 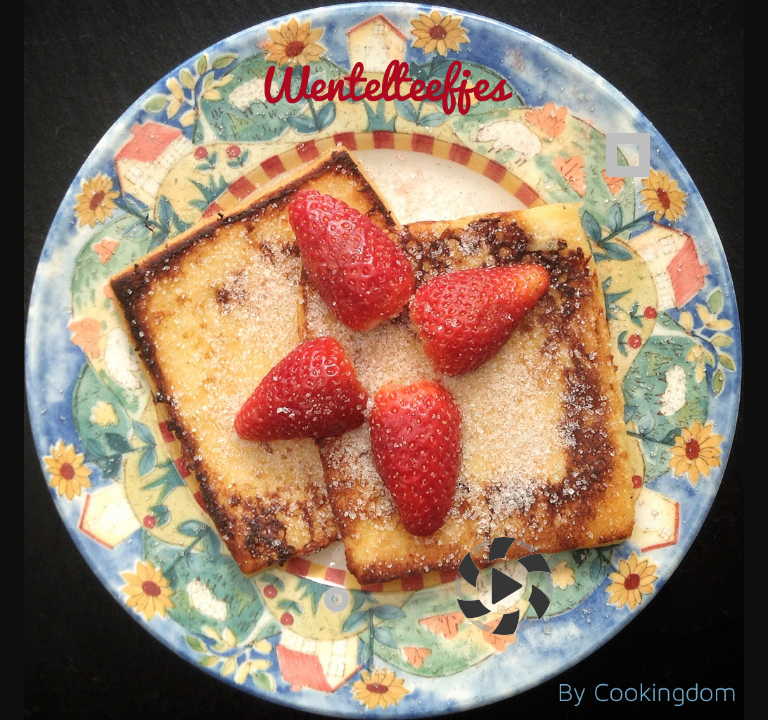 What do you see at coordinates (336, 599) in the screenshot?
I see `audio CD or optical disc media` at bounding box center [336, 599].